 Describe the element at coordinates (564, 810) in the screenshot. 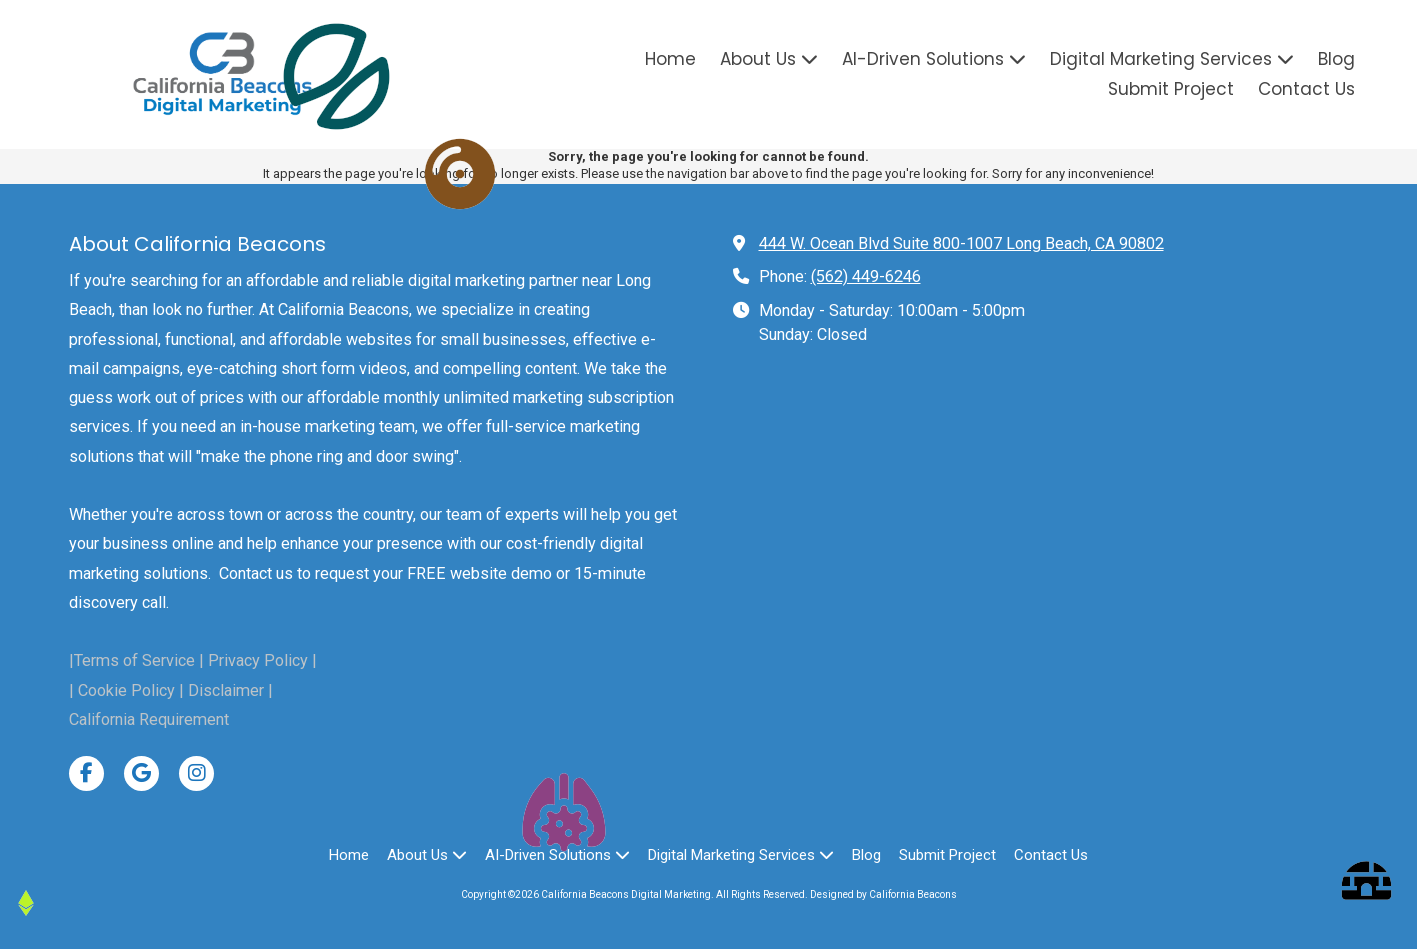

I see `indicates respiratory infection or lung disease` at that location.